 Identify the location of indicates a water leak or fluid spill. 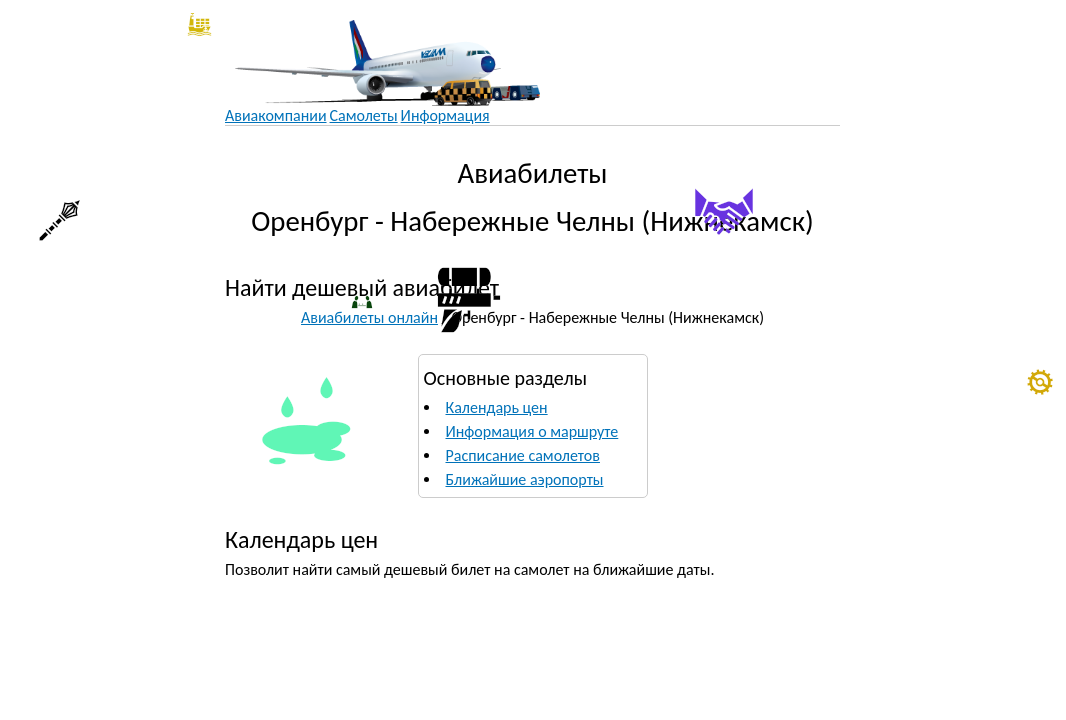
(305, 419).